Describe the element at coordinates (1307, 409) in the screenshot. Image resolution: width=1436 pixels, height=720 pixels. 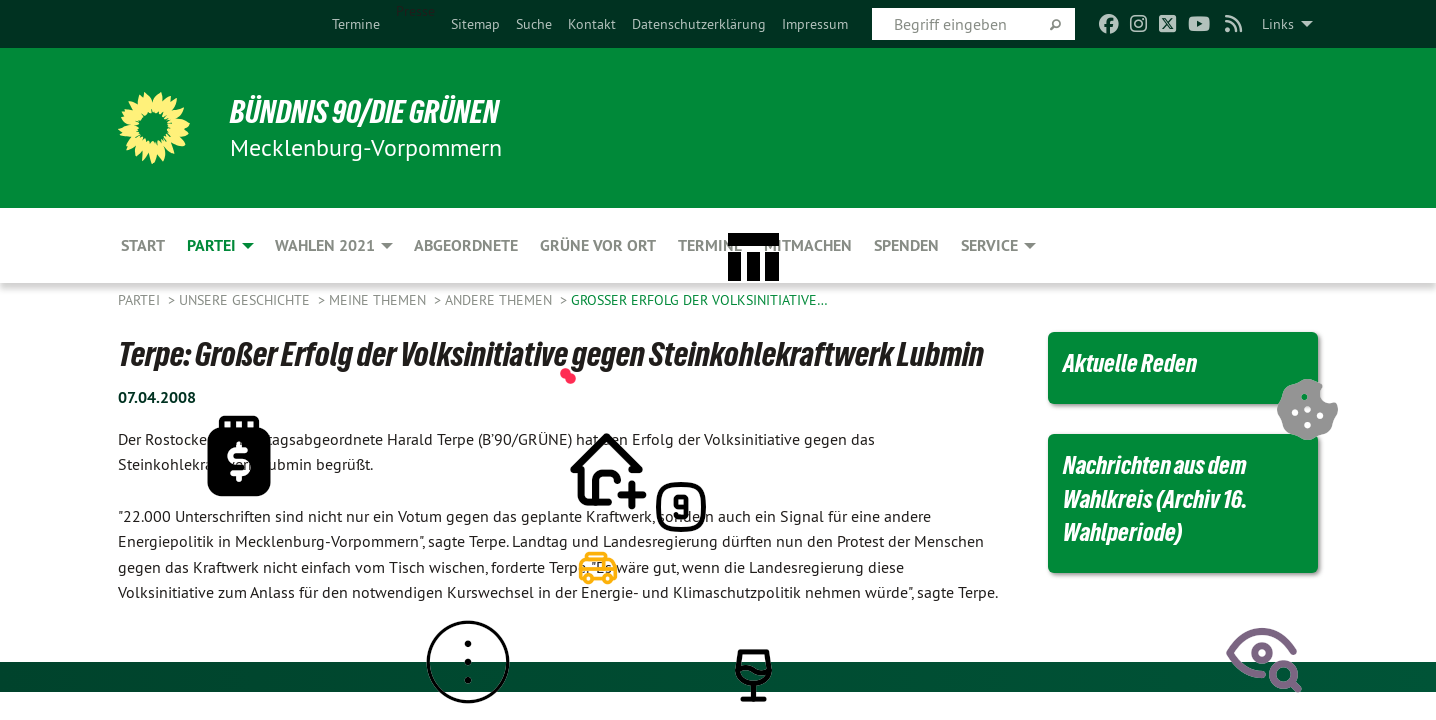
I see `manage cookie consent preferences` at that location.